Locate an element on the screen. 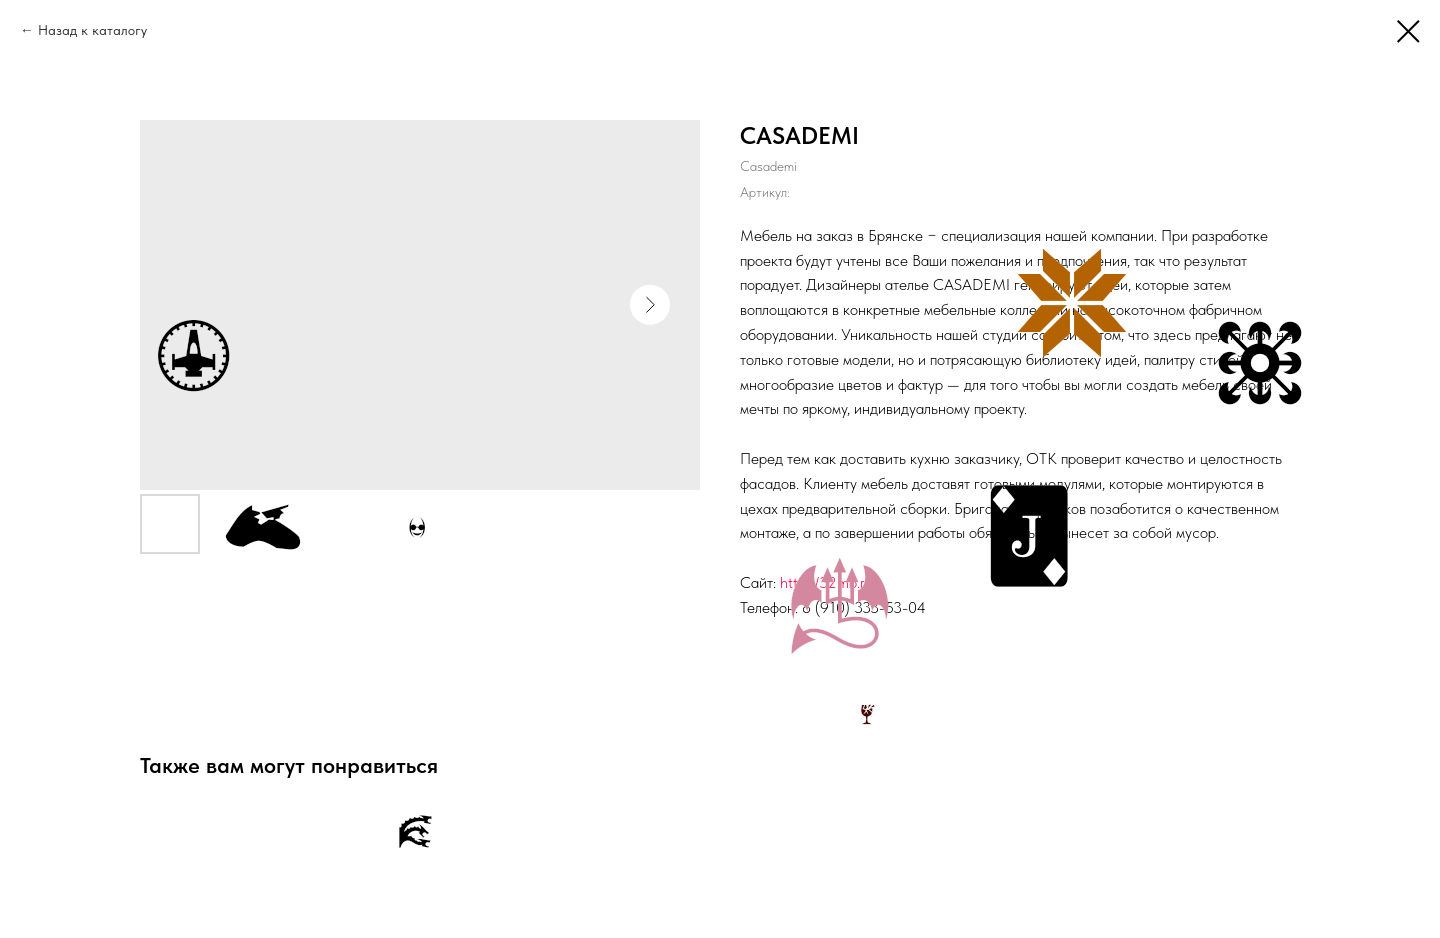  target lock or tracking indicator is located at coordinates (194, 356).